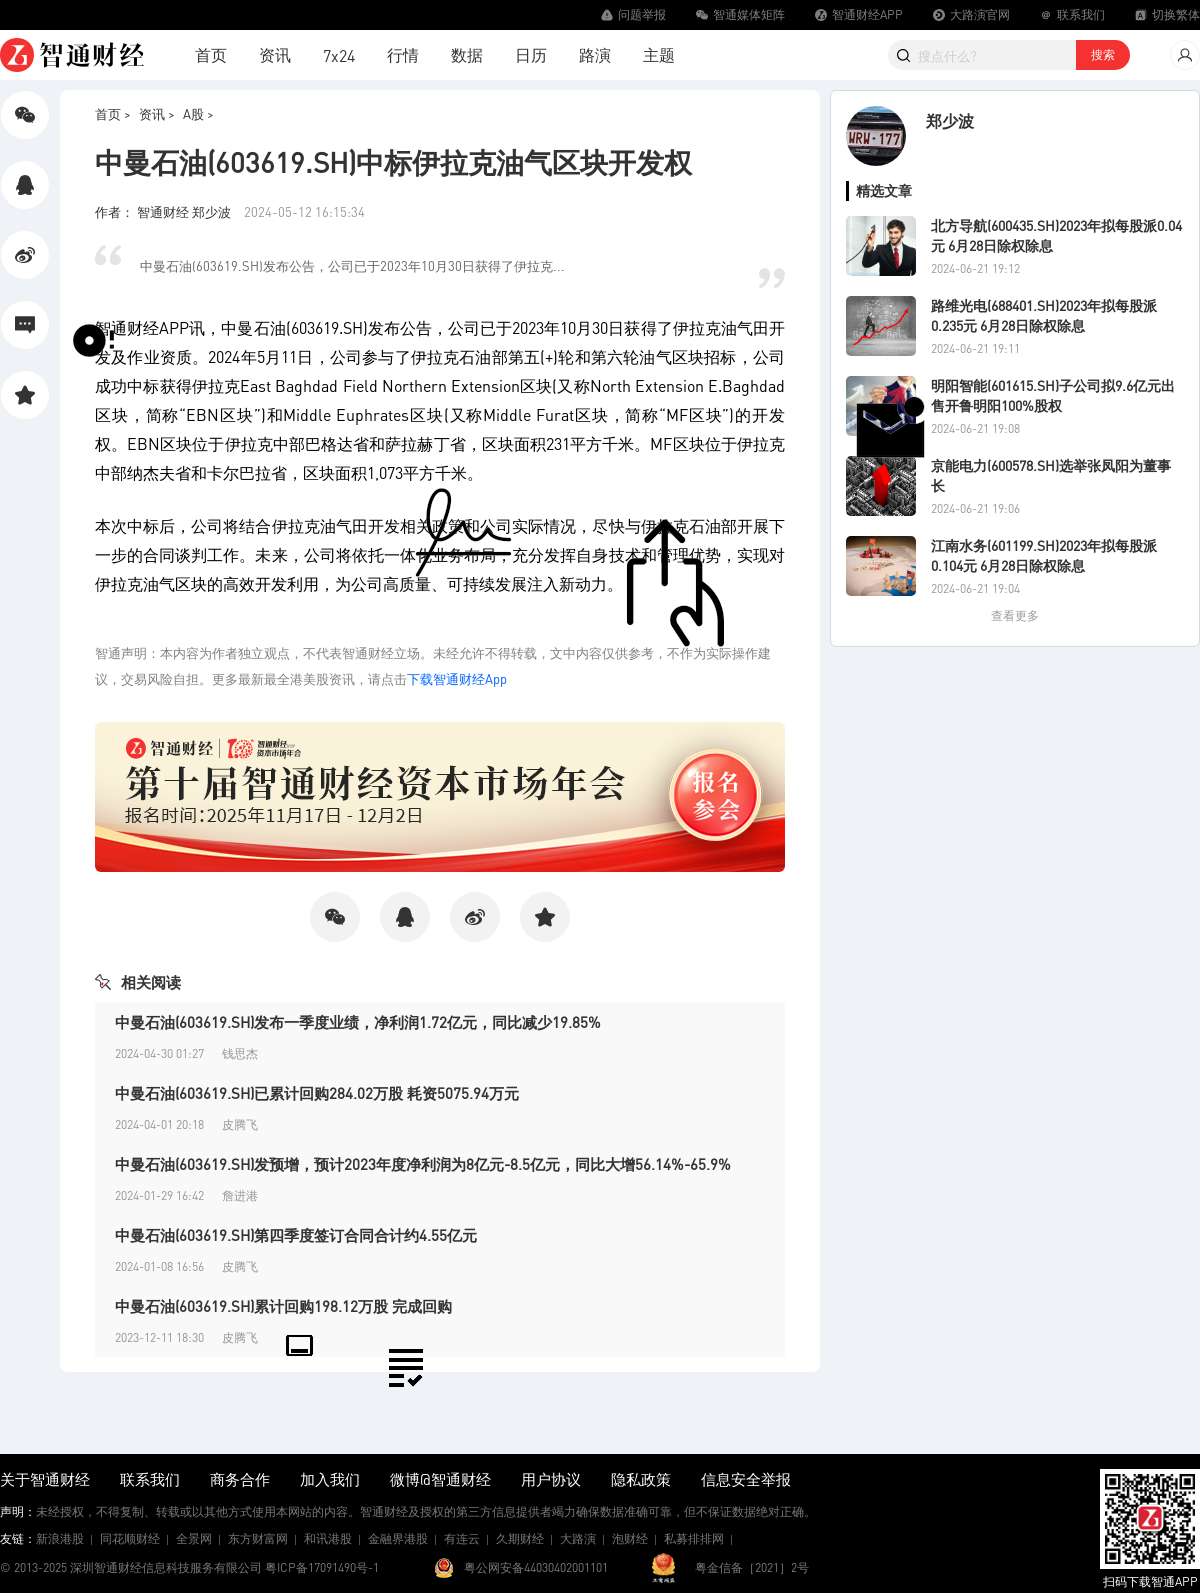  Describe the element at coordinates (669, 583) in the screenshot. I see `deposit or transfer funds` at that location.